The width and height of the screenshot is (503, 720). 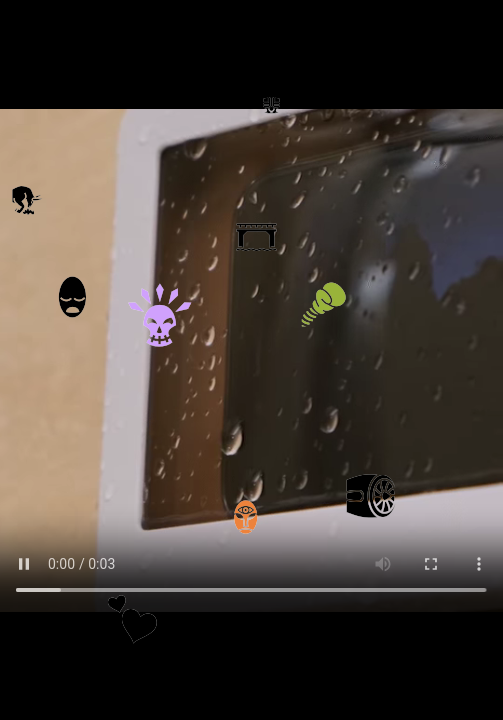 I want to click on activate mystical vision or special sight ability, so click(x=246, y=517).